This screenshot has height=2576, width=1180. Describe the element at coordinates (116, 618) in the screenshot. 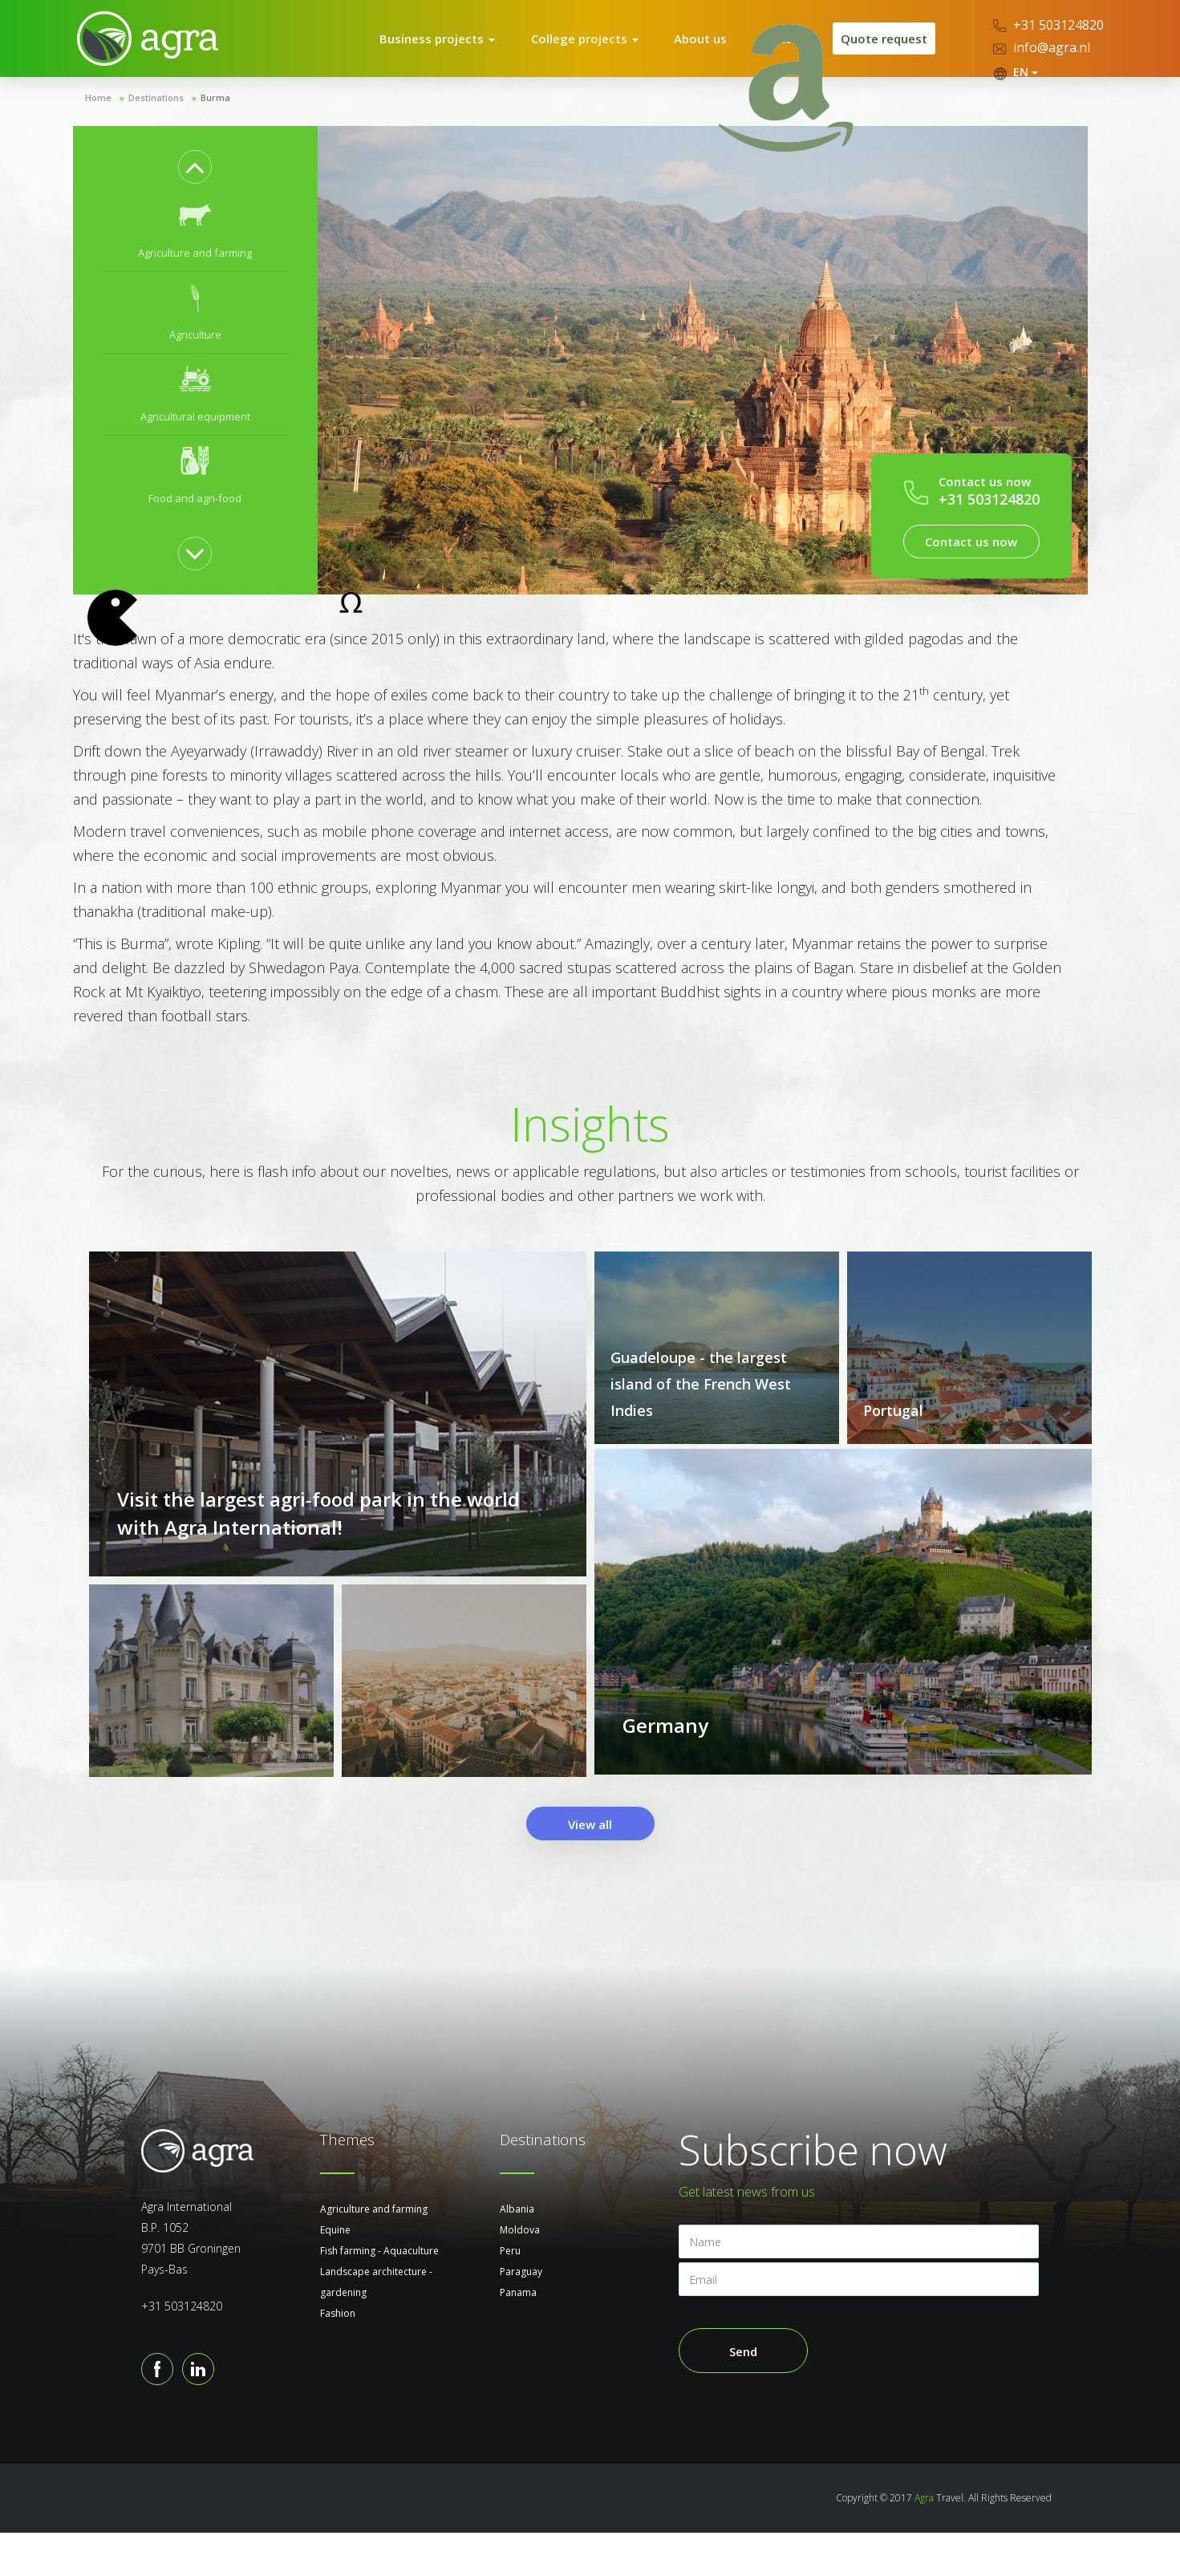

I see `open games or gaming section` at that location.